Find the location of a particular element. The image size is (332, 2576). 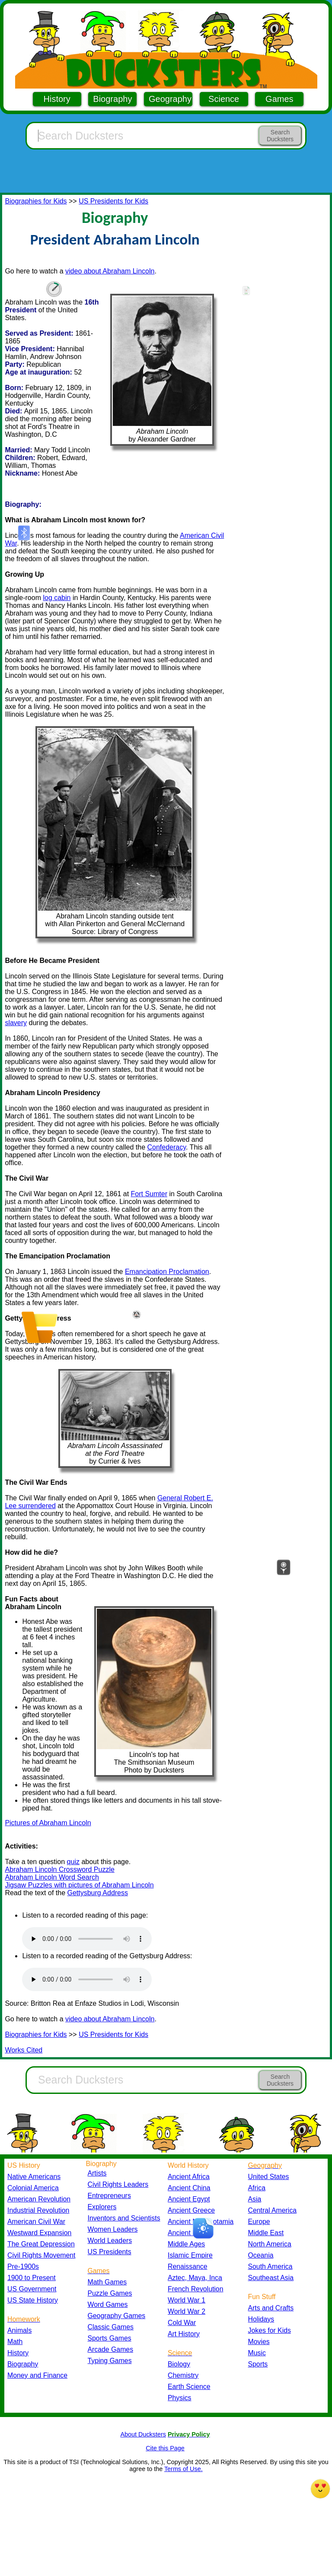

adjust night shift or display color temperature settings is located at coordinates (203, 2228).